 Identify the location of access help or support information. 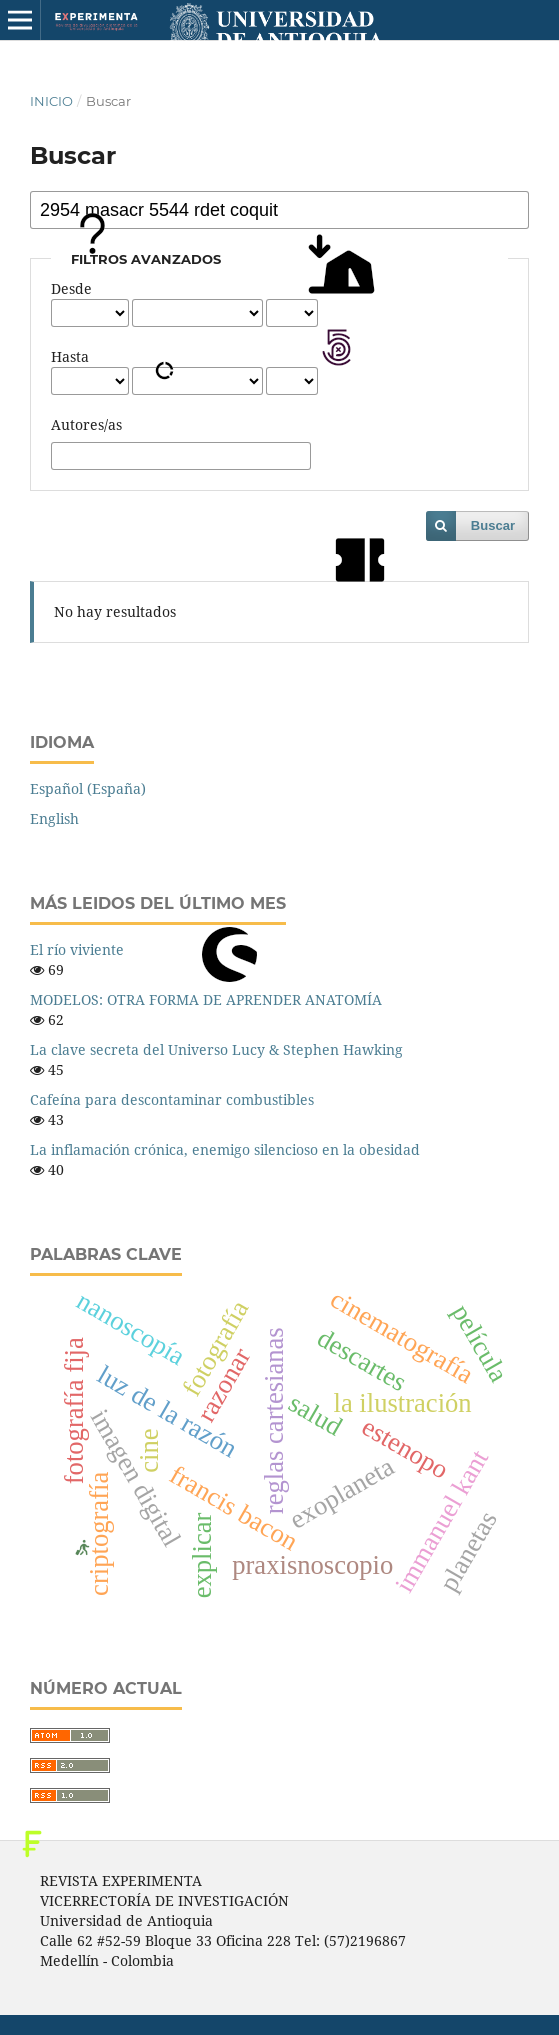
(92, 233).